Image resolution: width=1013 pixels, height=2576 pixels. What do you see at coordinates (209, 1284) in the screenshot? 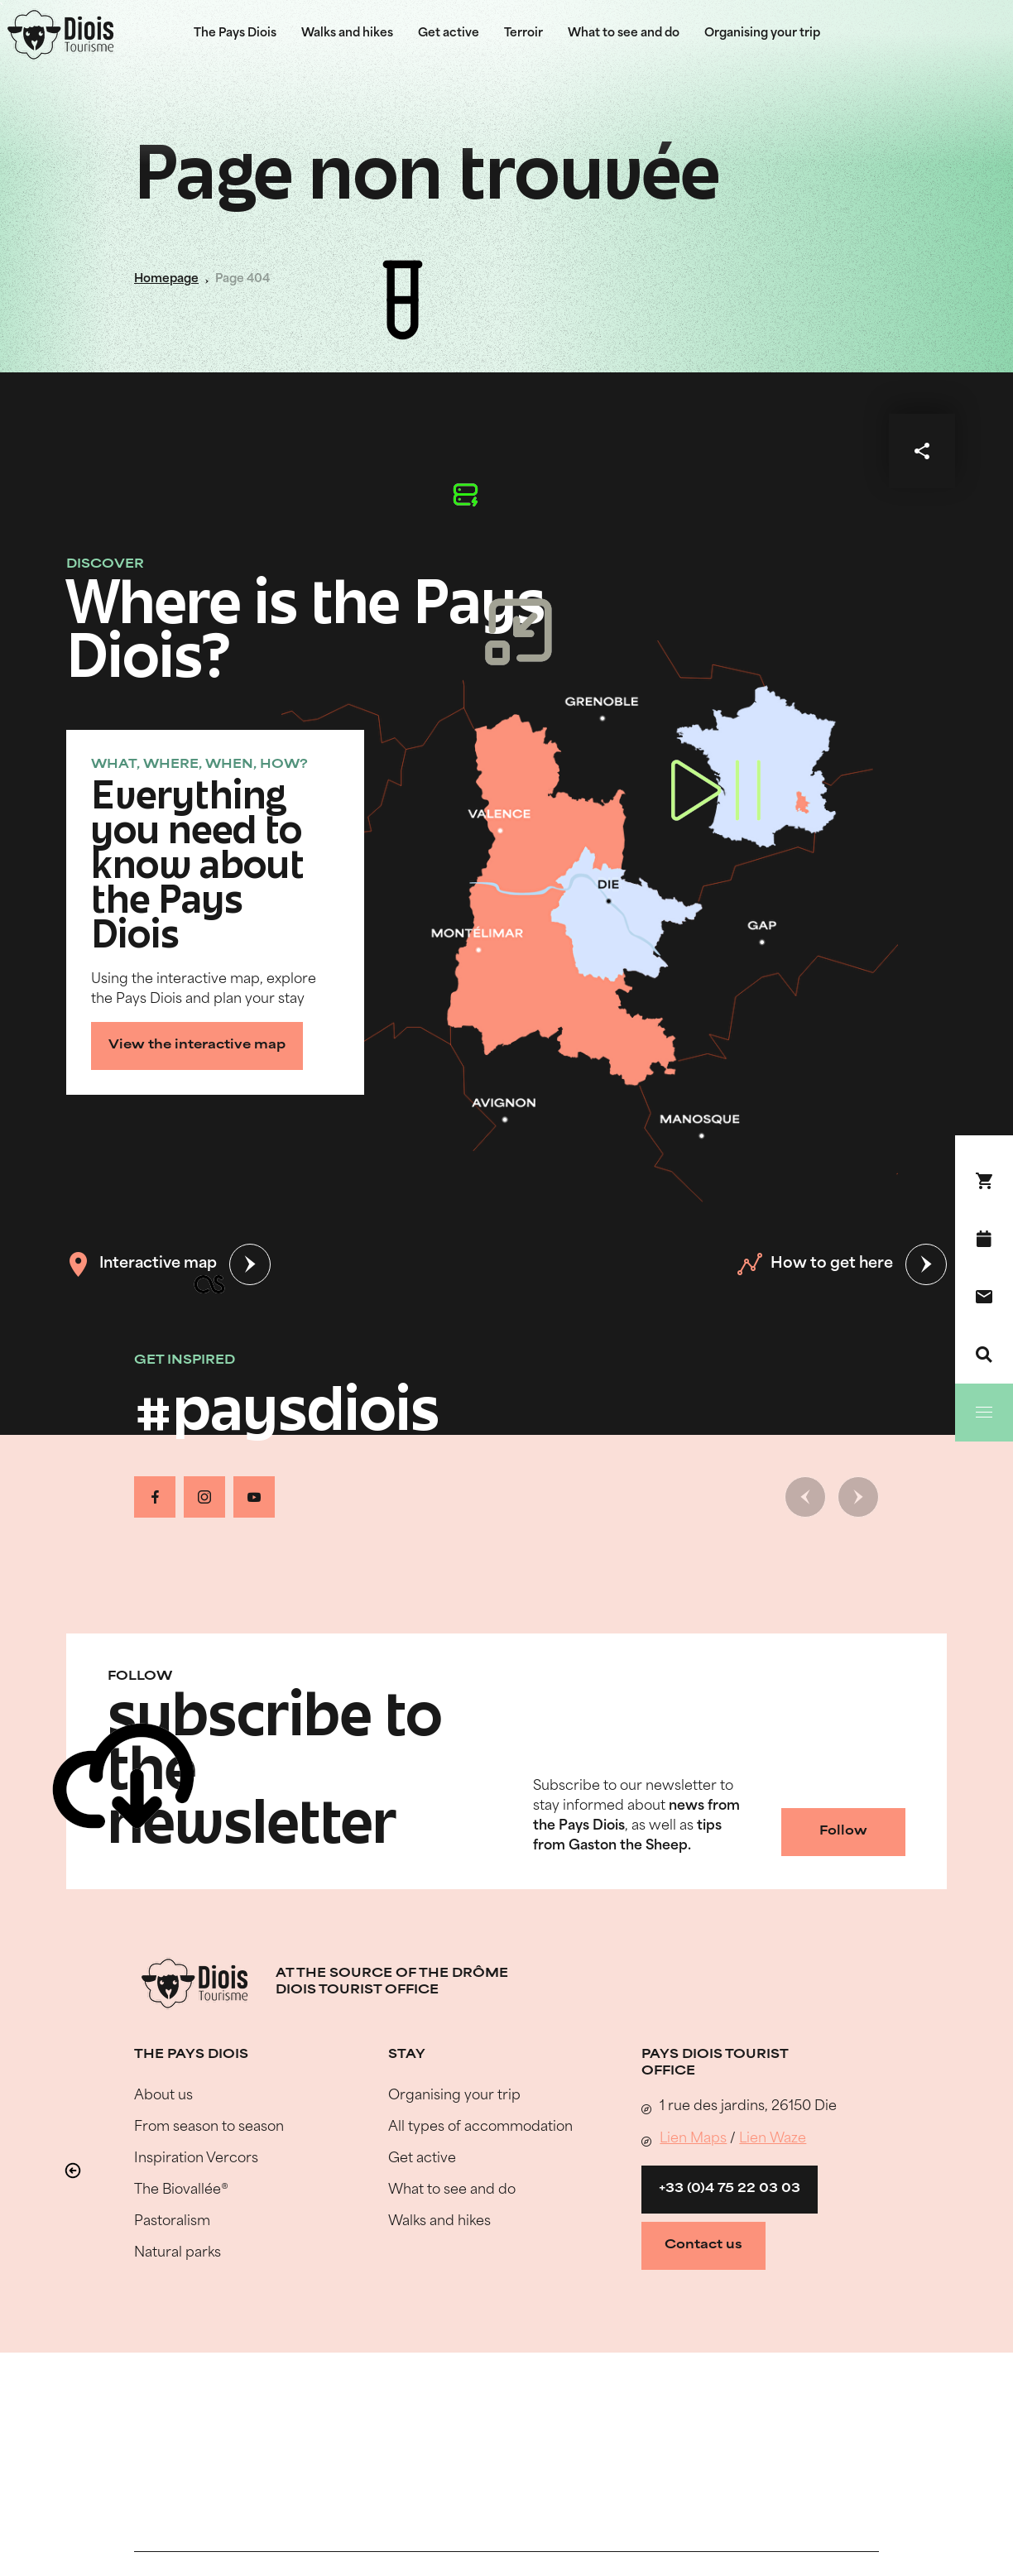
I see `connect to Last.fm account` at bounding box center [209, 1284].